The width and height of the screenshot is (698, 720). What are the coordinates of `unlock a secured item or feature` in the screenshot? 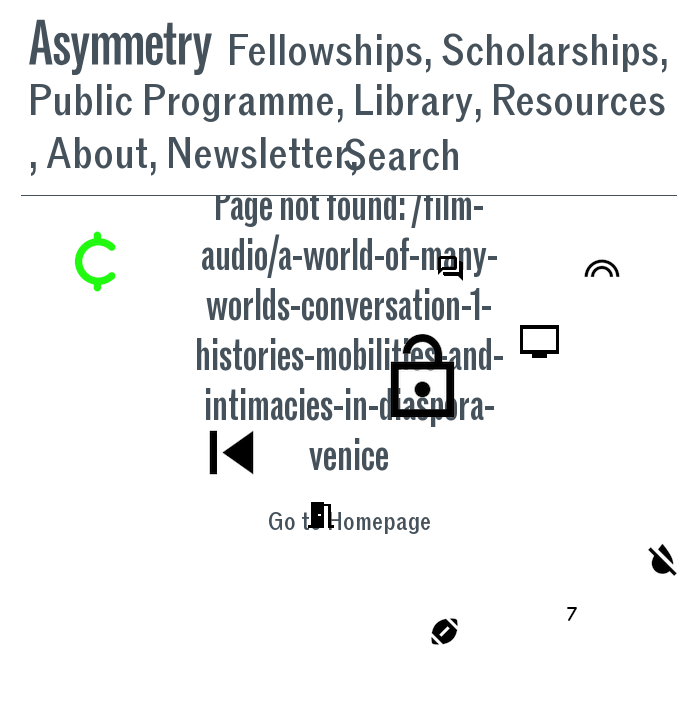 It's located at (422, 377).